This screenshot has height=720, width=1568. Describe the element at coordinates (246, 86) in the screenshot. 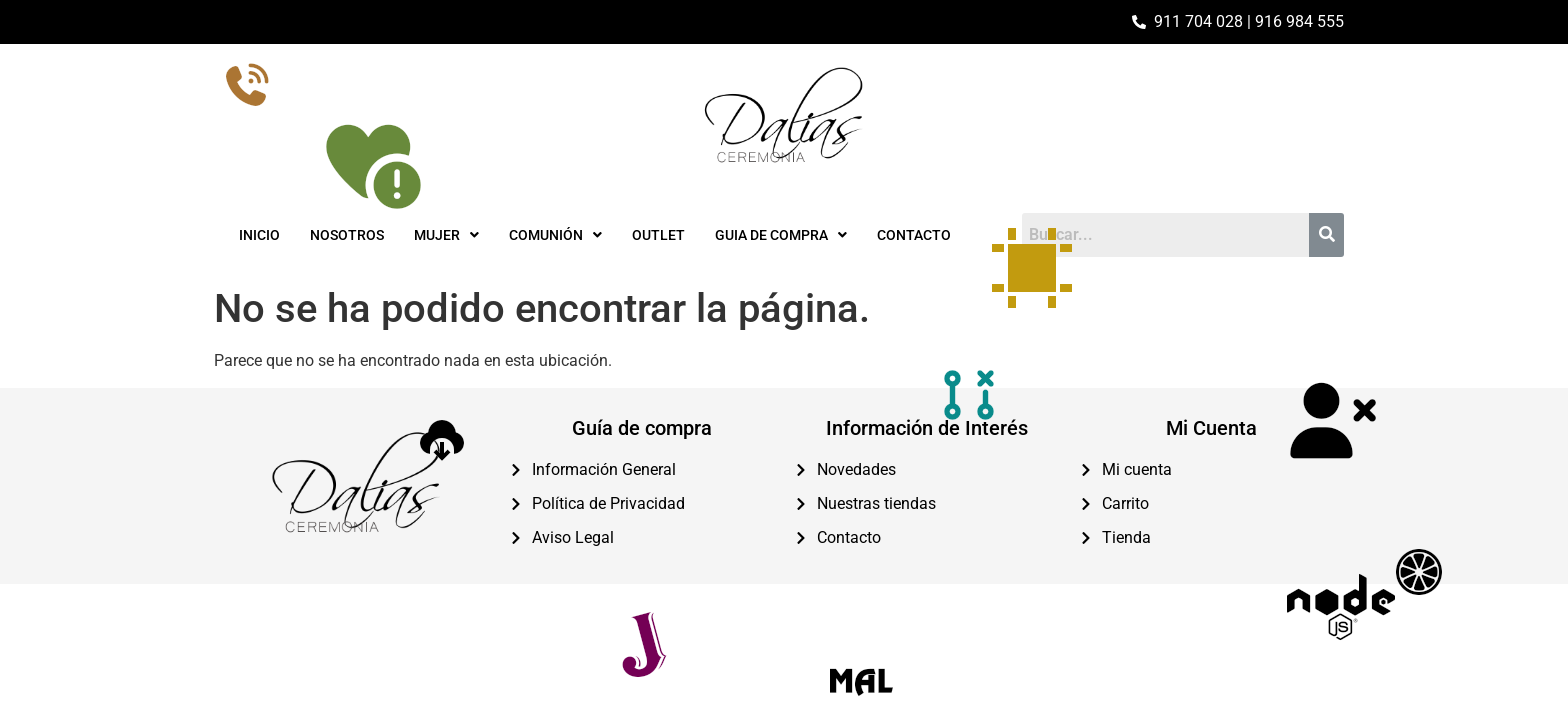

I see `adjust call volume settings` at that location.